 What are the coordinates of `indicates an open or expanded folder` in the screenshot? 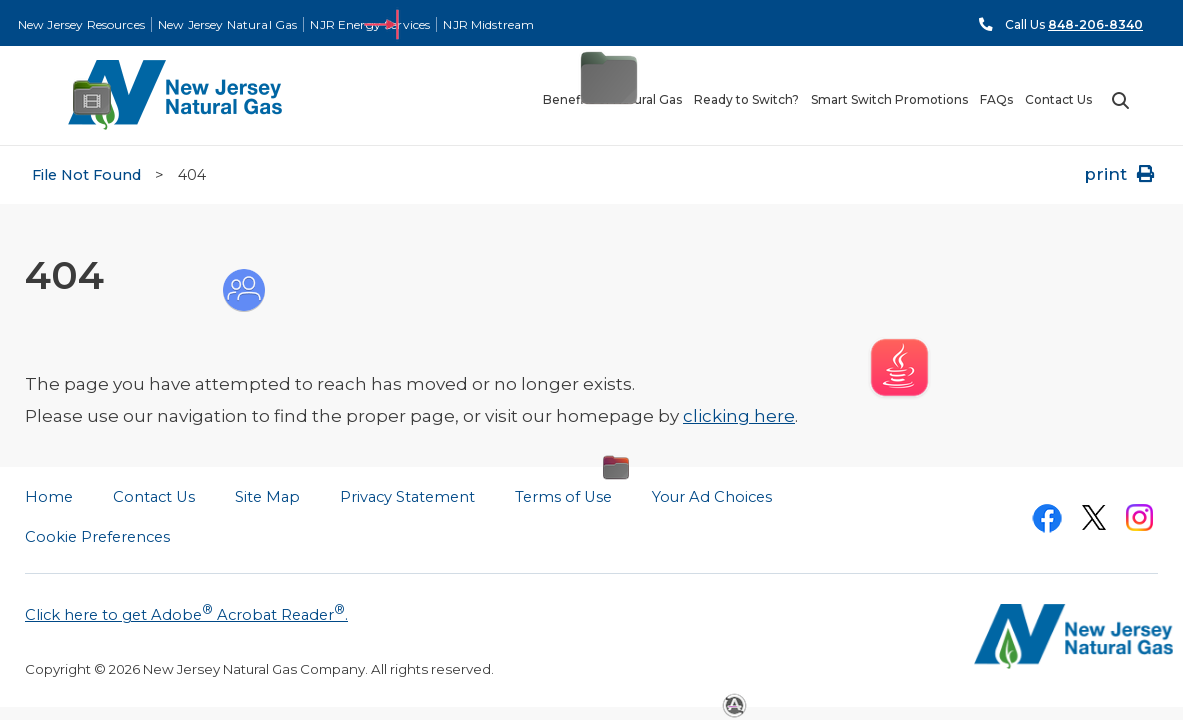 It's located at (616, 467).